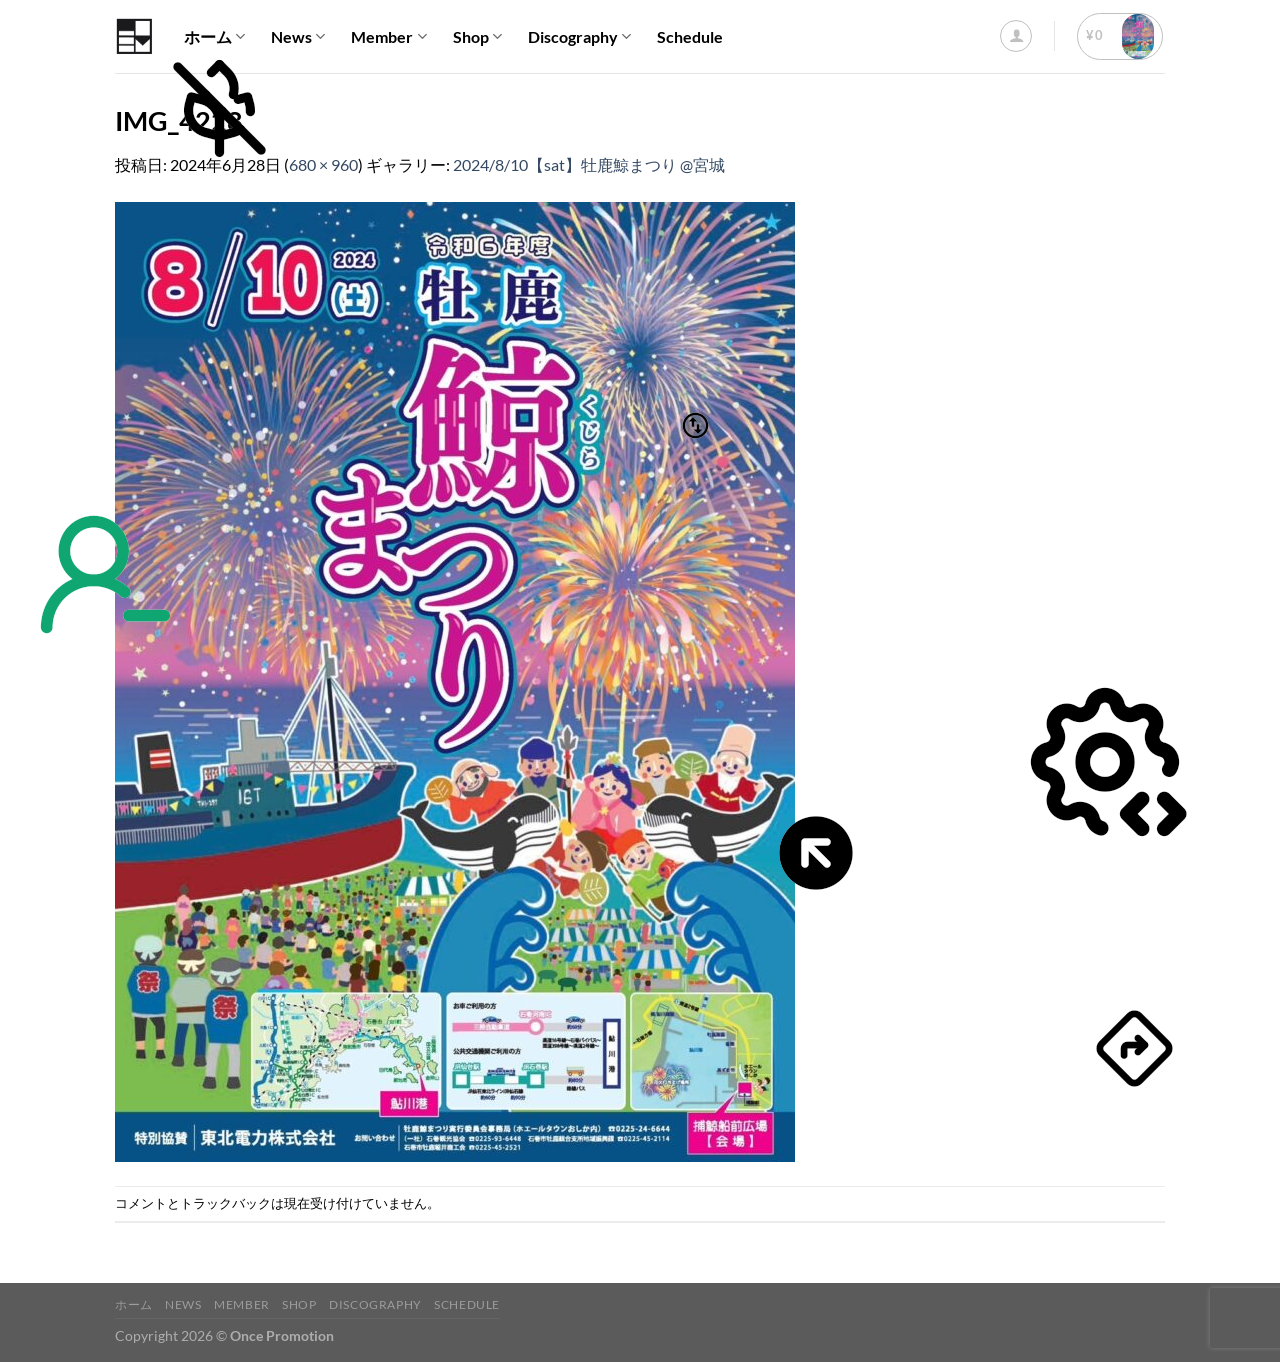 Image resolution: width=1280 pixels, height=1362 pixels. Describe the element at coordinates (105, 574) in the screenshot. I see `remove a user or contact` at that location.